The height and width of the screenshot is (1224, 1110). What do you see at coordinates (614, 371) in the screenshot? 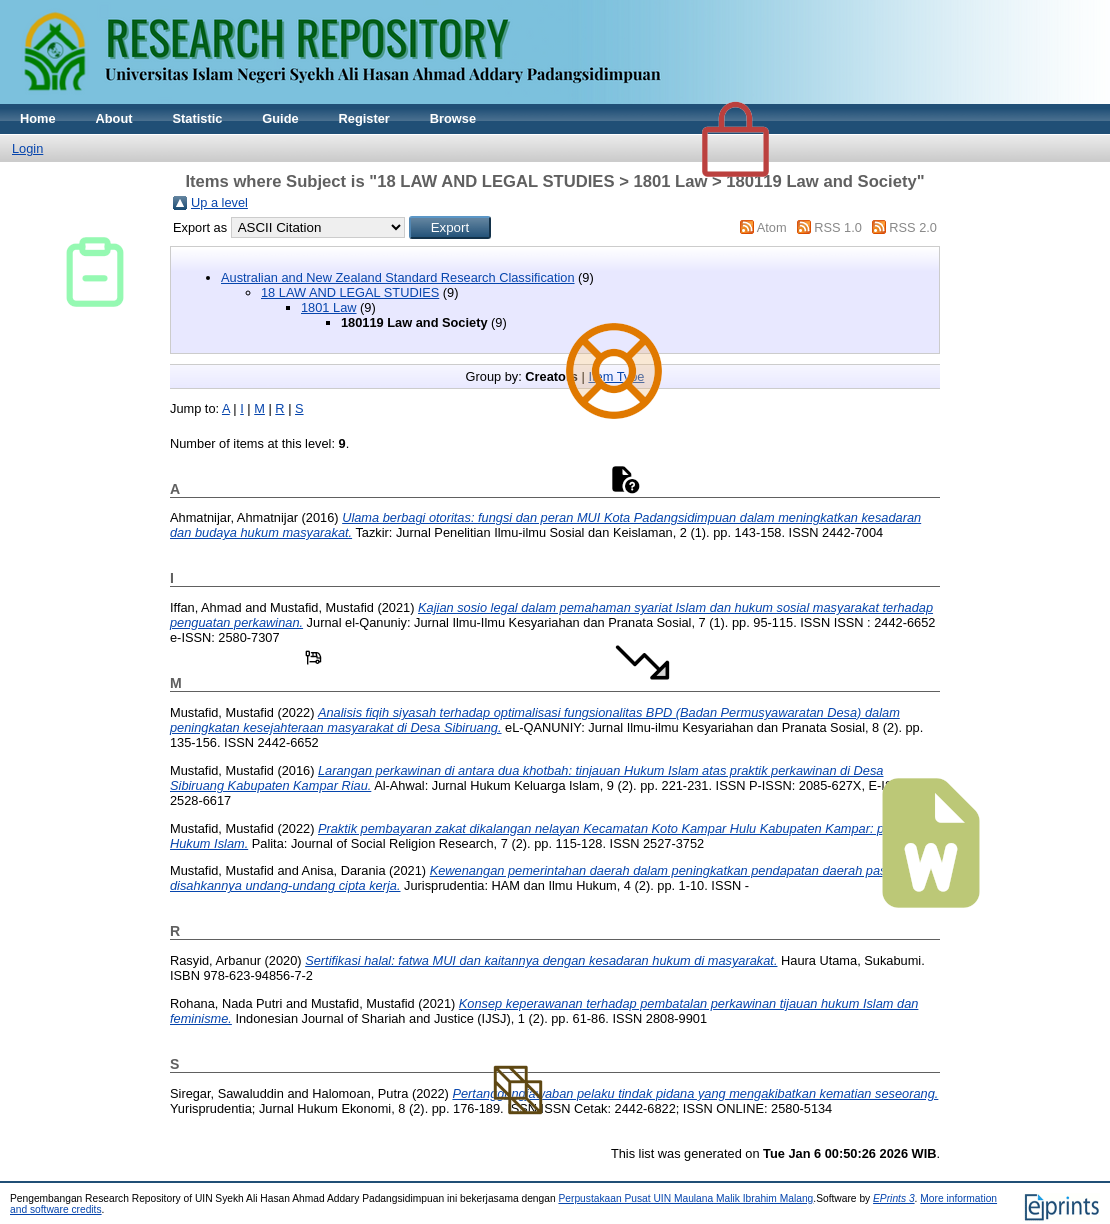
I see `access help or support center` at bounding box center [614, 371].